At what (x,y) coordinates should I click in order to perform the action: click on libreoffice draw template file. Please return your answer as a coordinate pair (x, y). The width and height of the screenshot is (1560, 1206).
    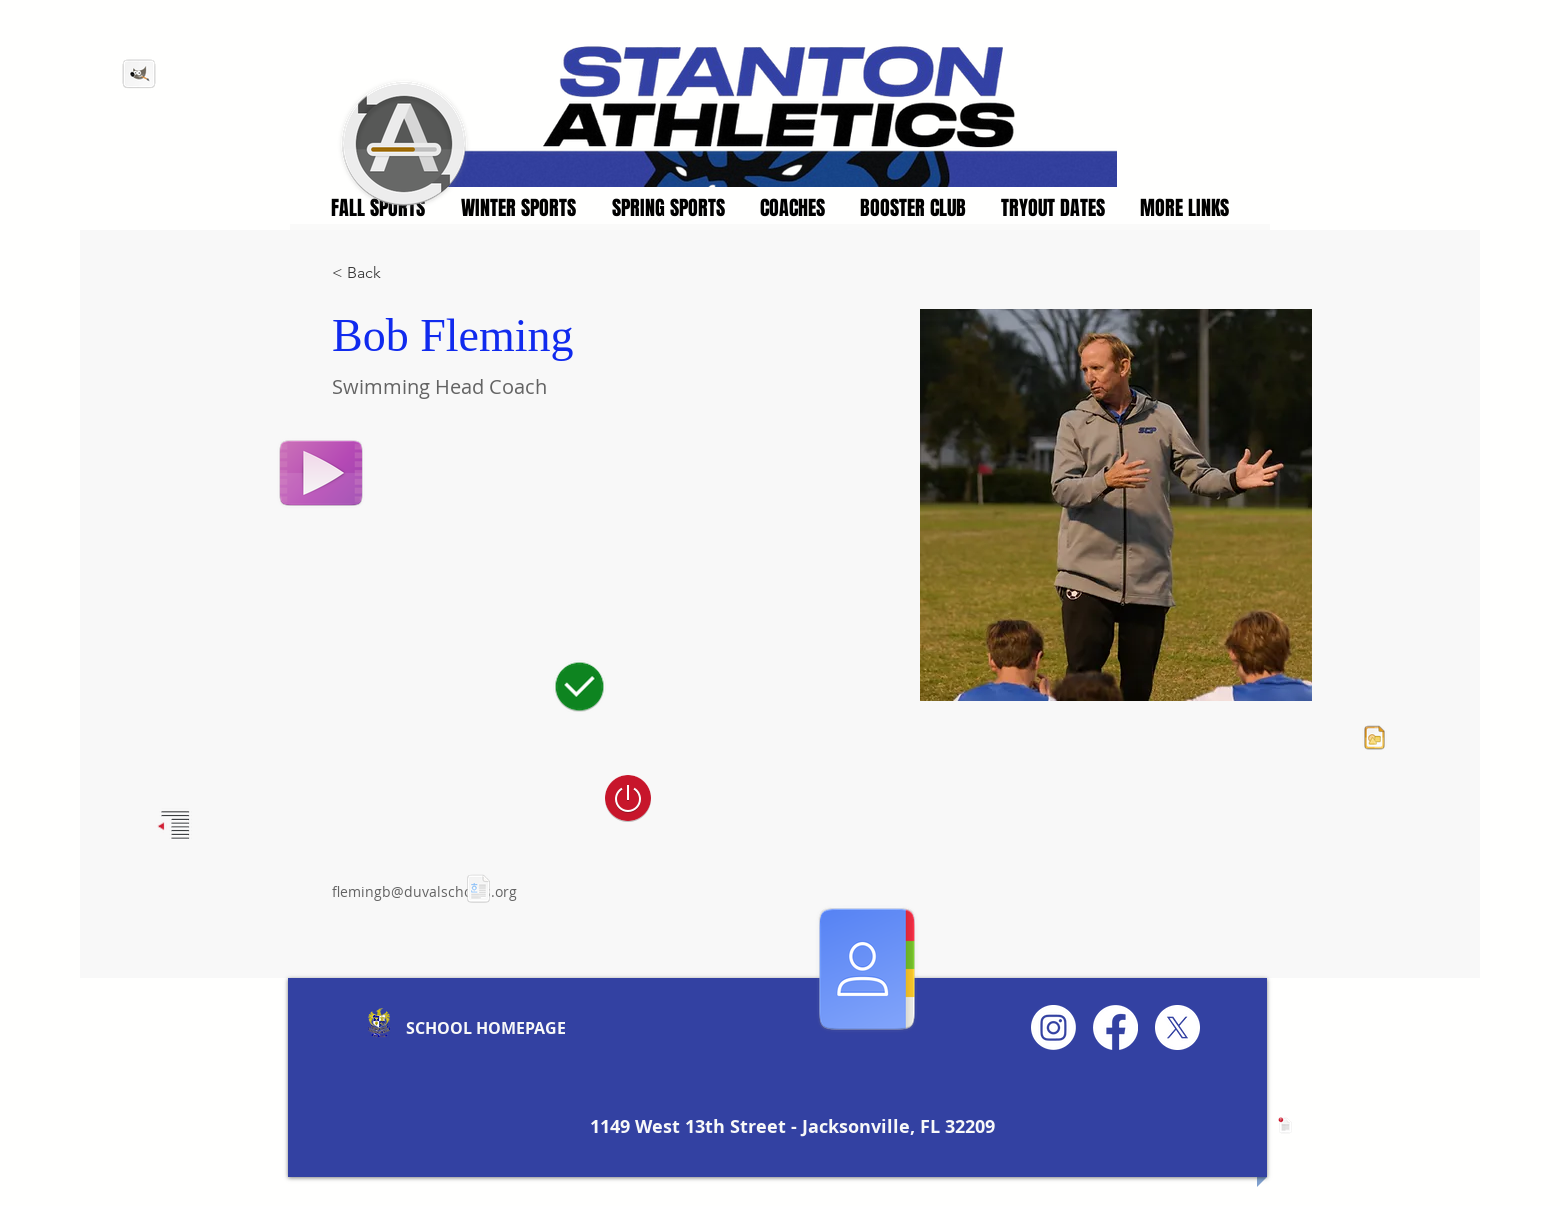
    Looking at the image, I should click on (1374, 737).